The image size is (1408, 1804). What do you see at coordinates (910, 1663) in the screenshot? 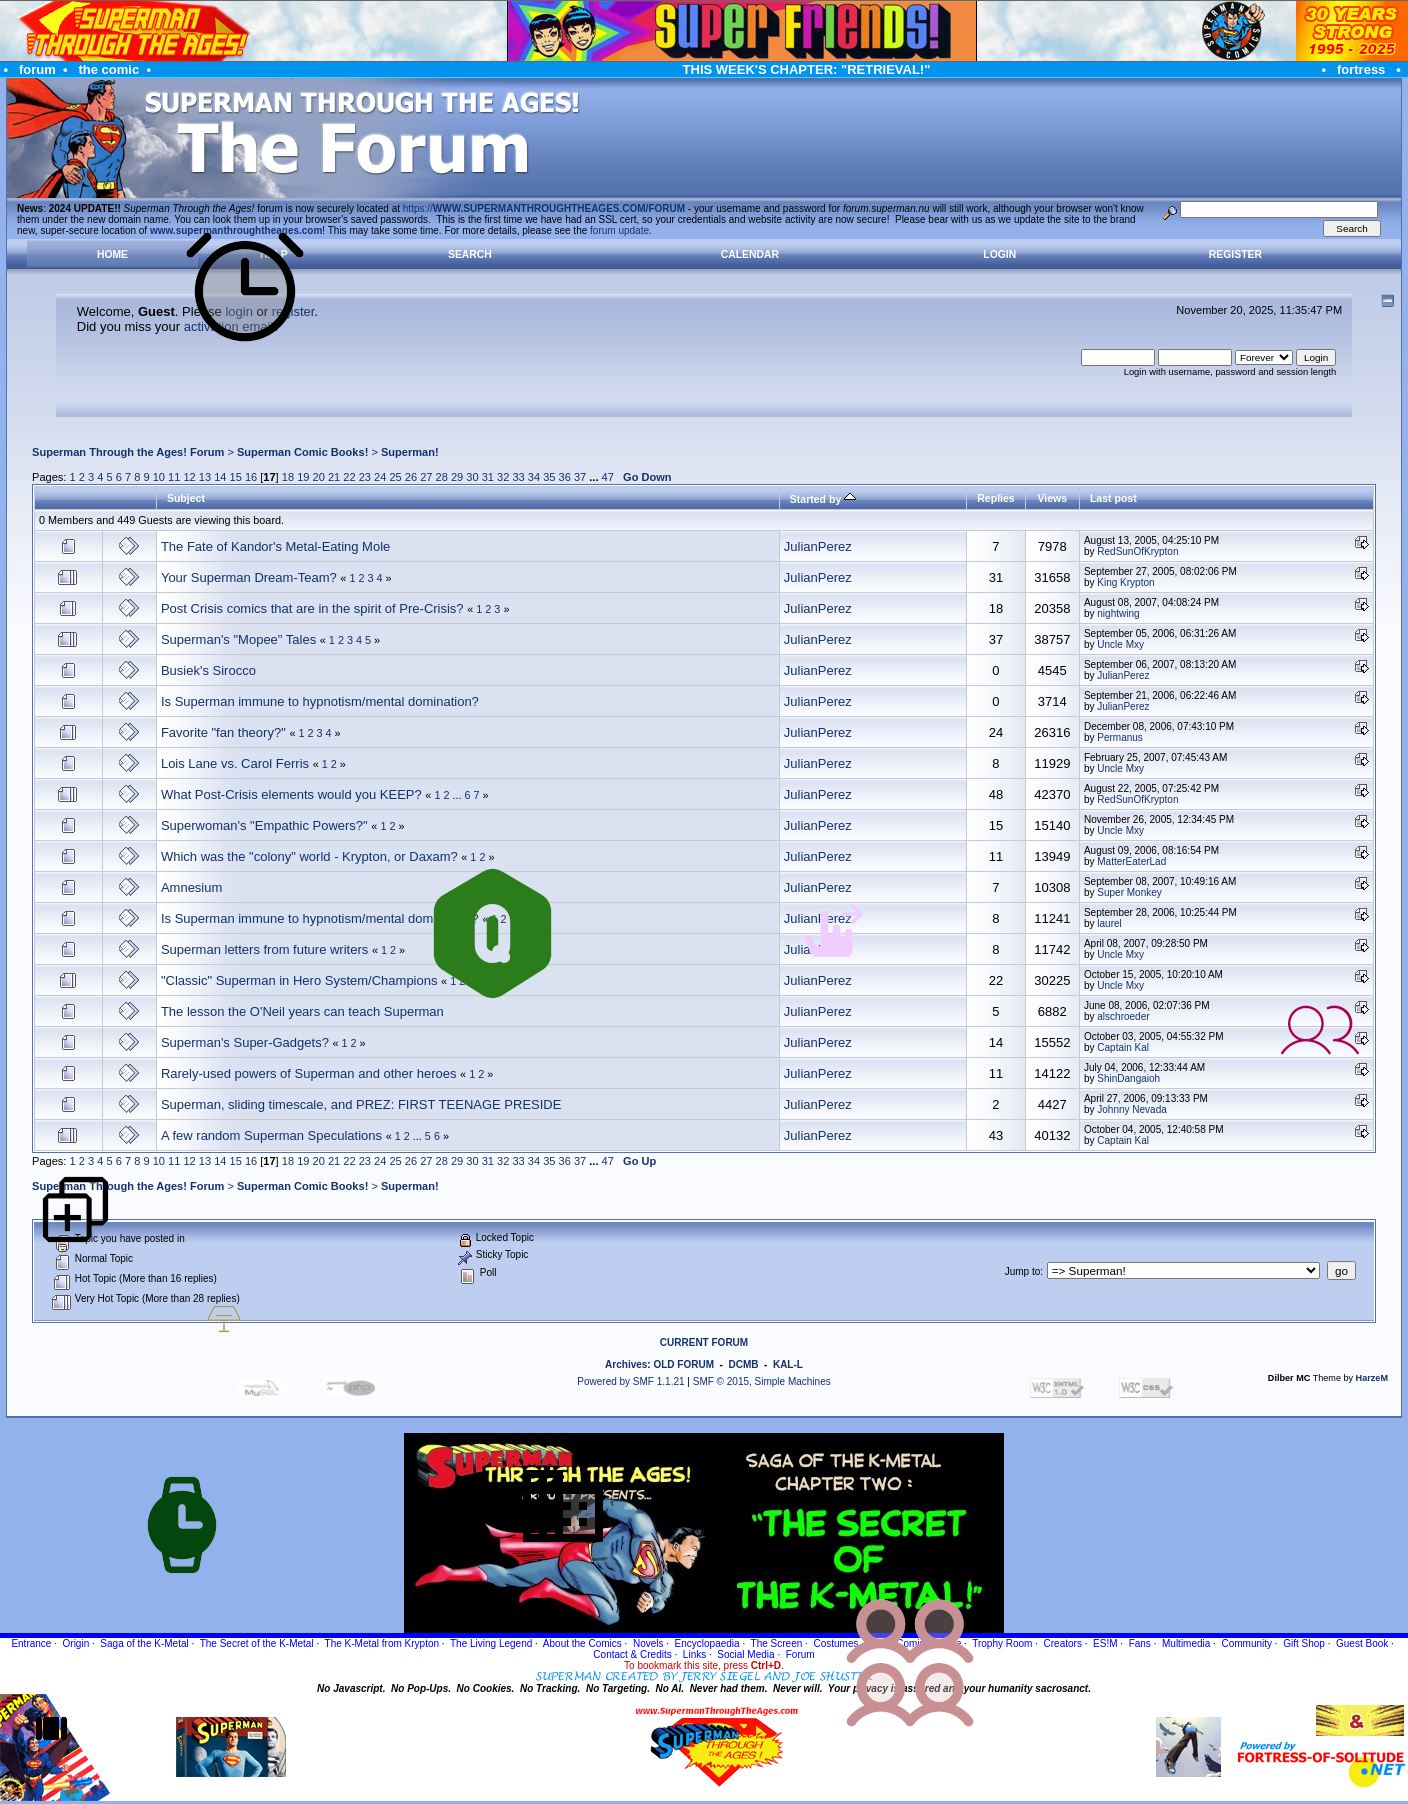
I see `view all team members` at bounding box center [910, 1663].